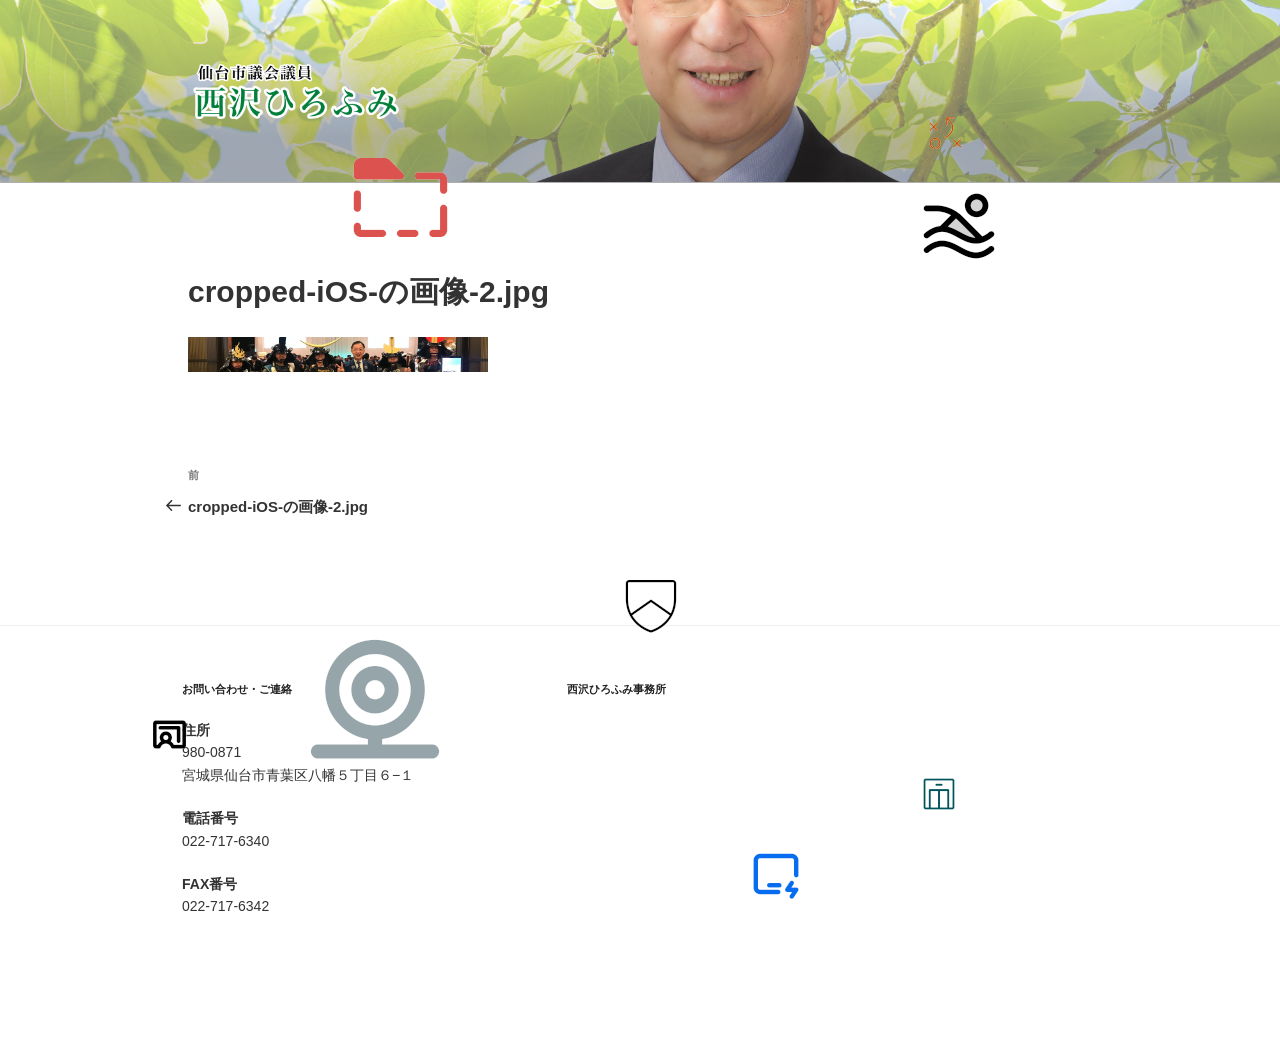  What do you see at coordinates (400, 197) in the screenshot?
I see `create a new folder` at bounding box center [400, 197].